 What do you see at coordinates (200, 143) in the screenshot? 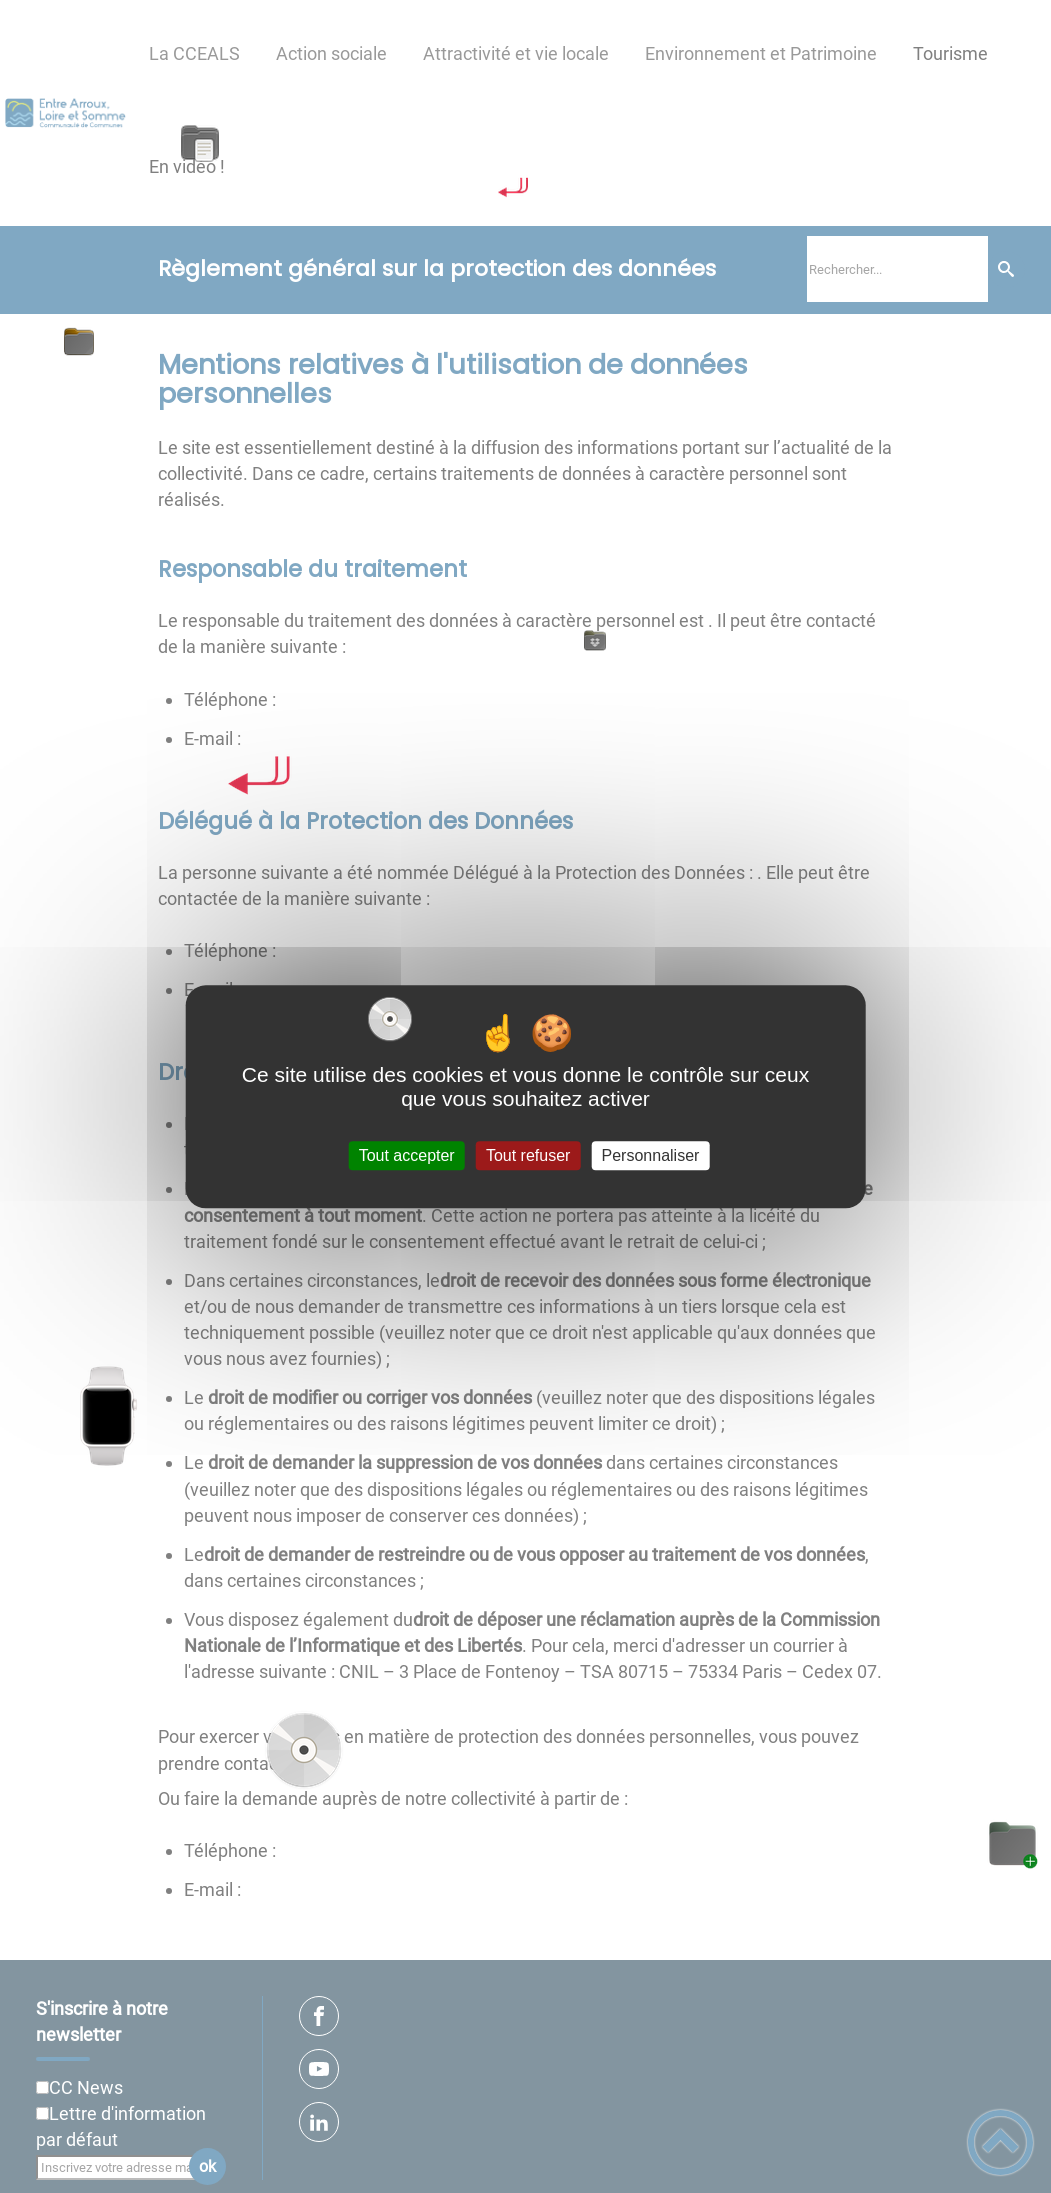
I see `open a file or document` at bounding box center [200, 143].